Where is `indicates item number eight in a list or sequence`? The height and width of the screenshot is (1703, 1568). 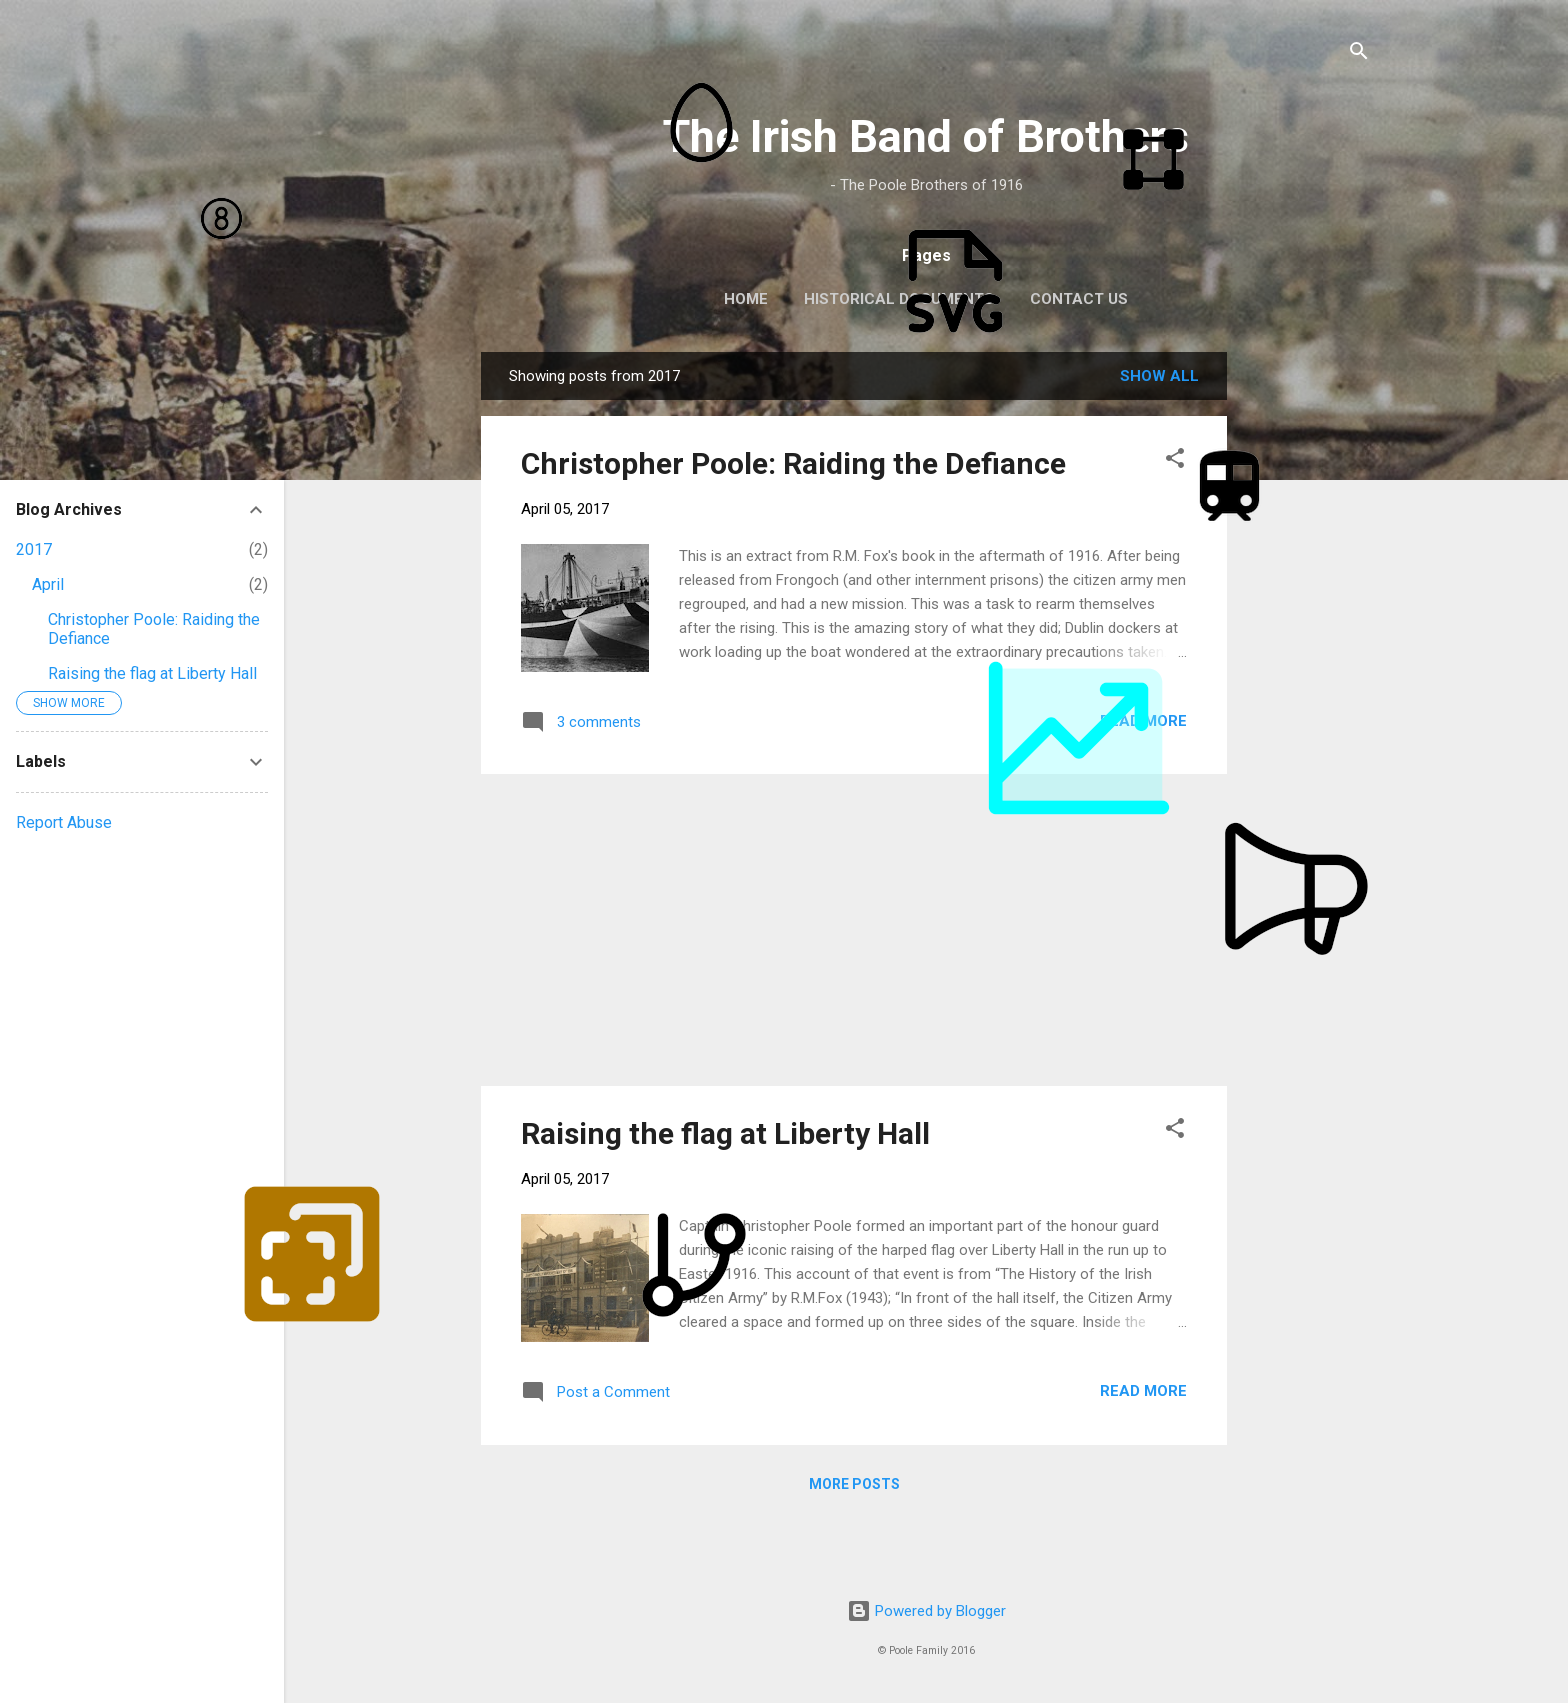 indicates item number eight in a list or sequence is located at coordinates (221, 218).